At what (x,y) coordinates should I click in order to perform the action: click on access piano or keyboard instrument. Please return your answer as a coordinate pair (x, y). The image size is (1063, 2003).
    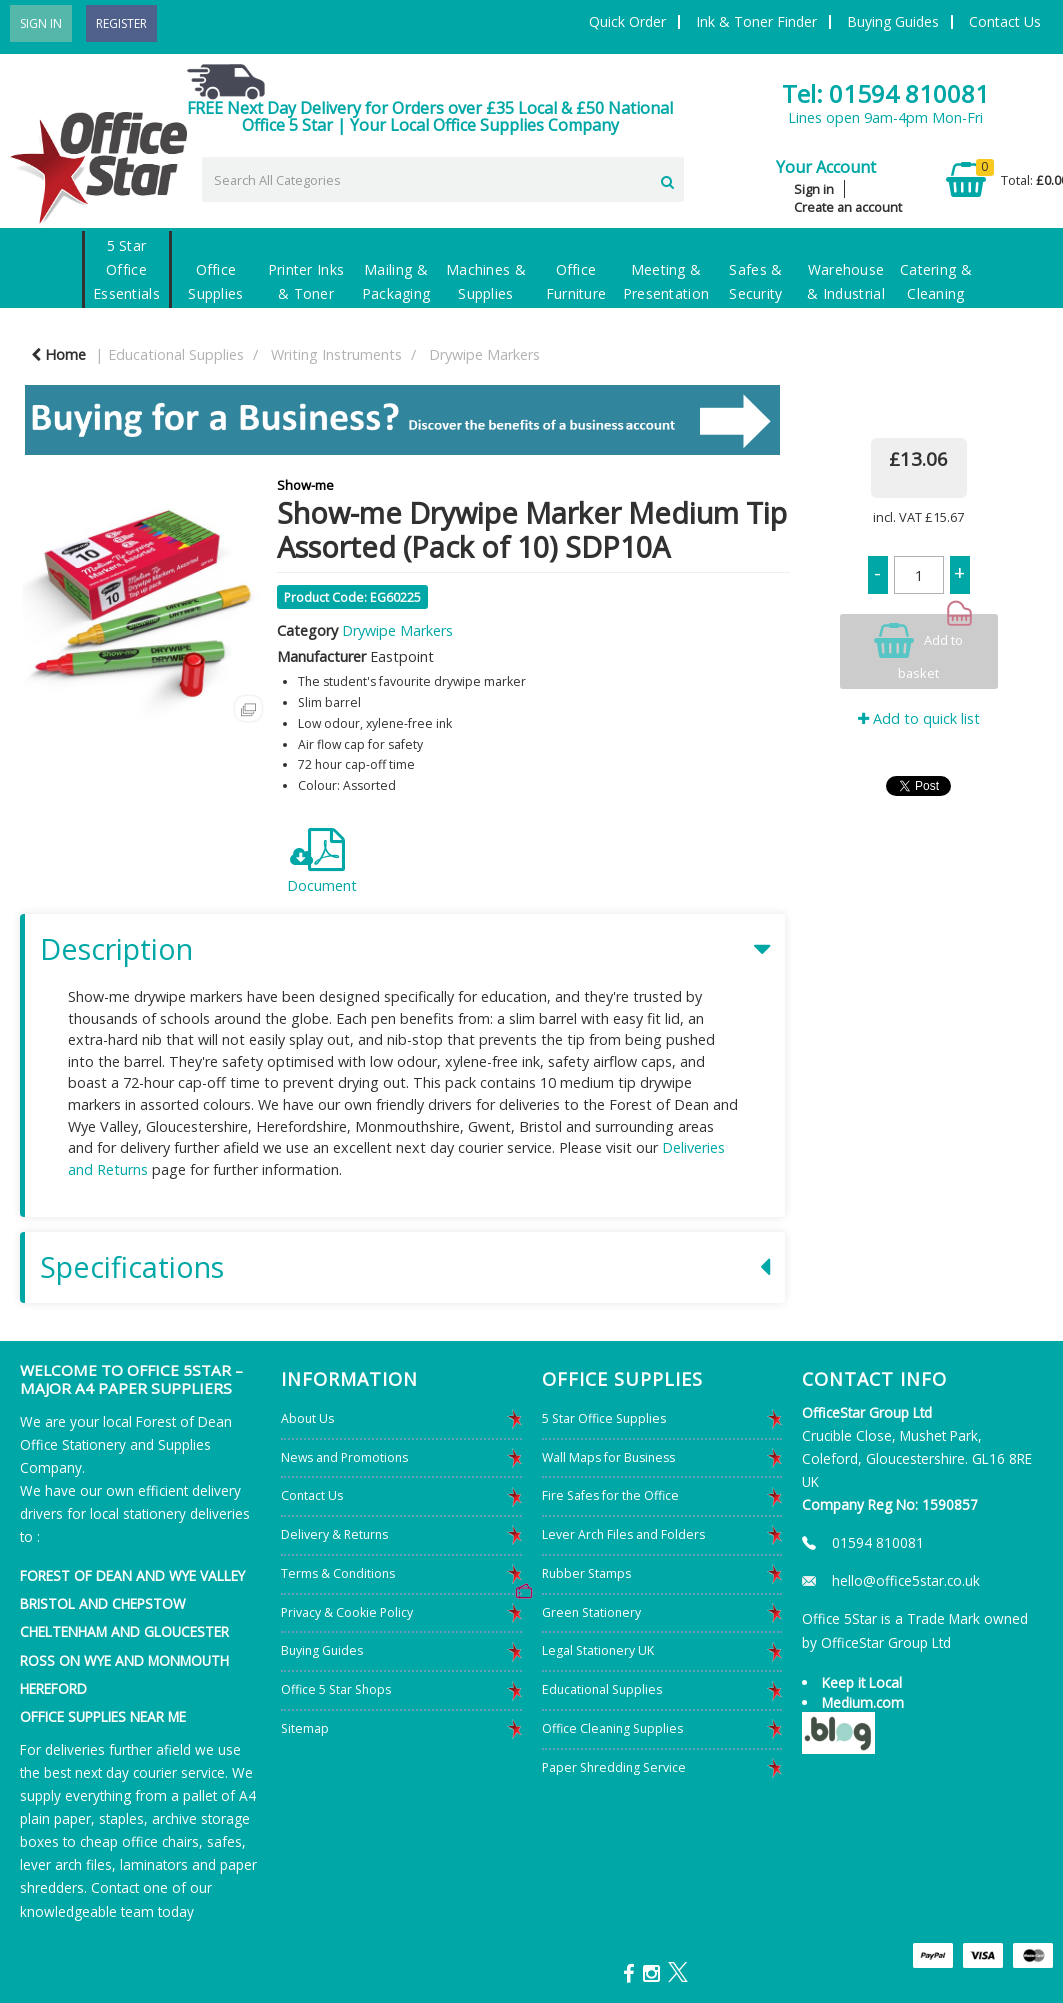
    Looking at the image, I should click on (959, 613).